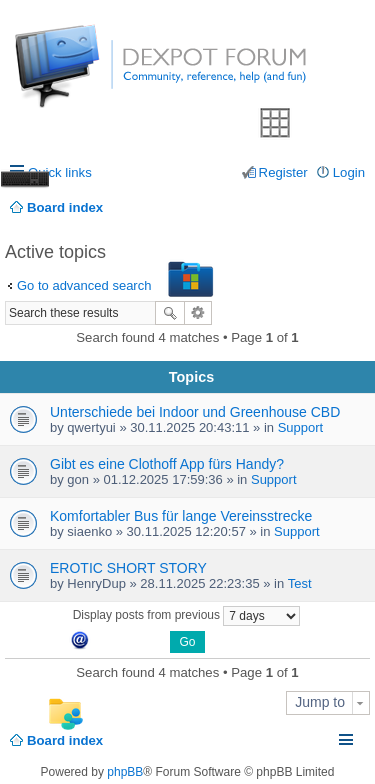 The image size is (375, 784). Describe the element at coordinates (190, 280) in the screenshot. I see `open microsoft store downloads folder` at that location.